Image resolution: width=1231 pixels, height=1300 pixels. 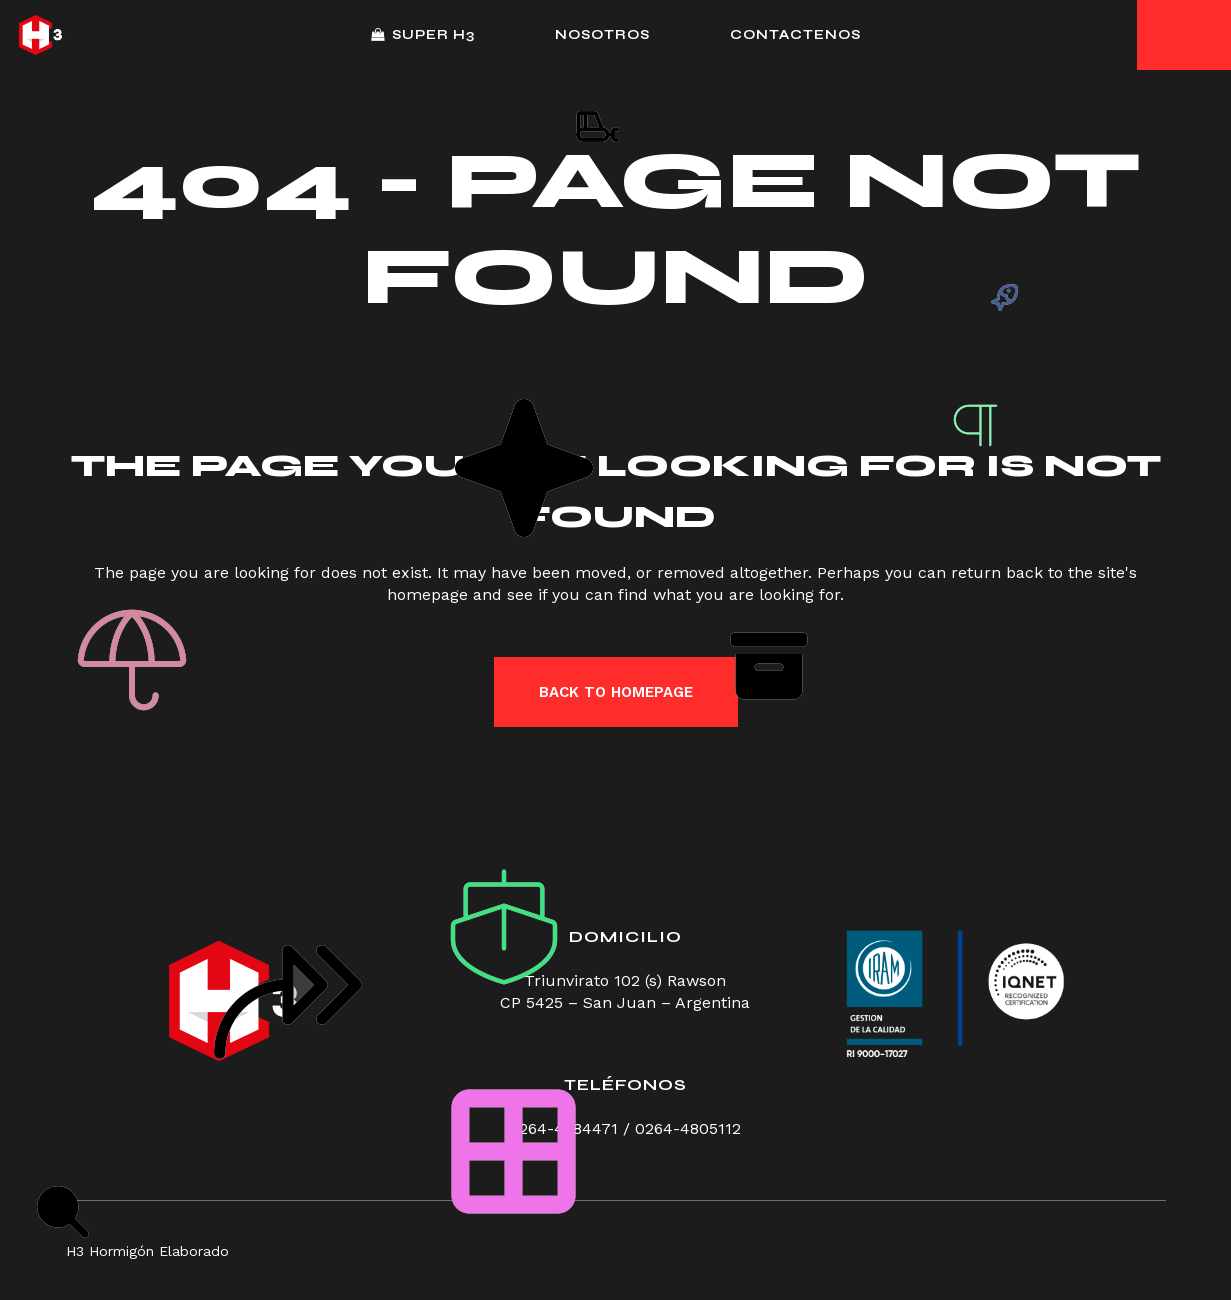 I want to click on view weather protection or rain forecast, so click(x=132, y=660).